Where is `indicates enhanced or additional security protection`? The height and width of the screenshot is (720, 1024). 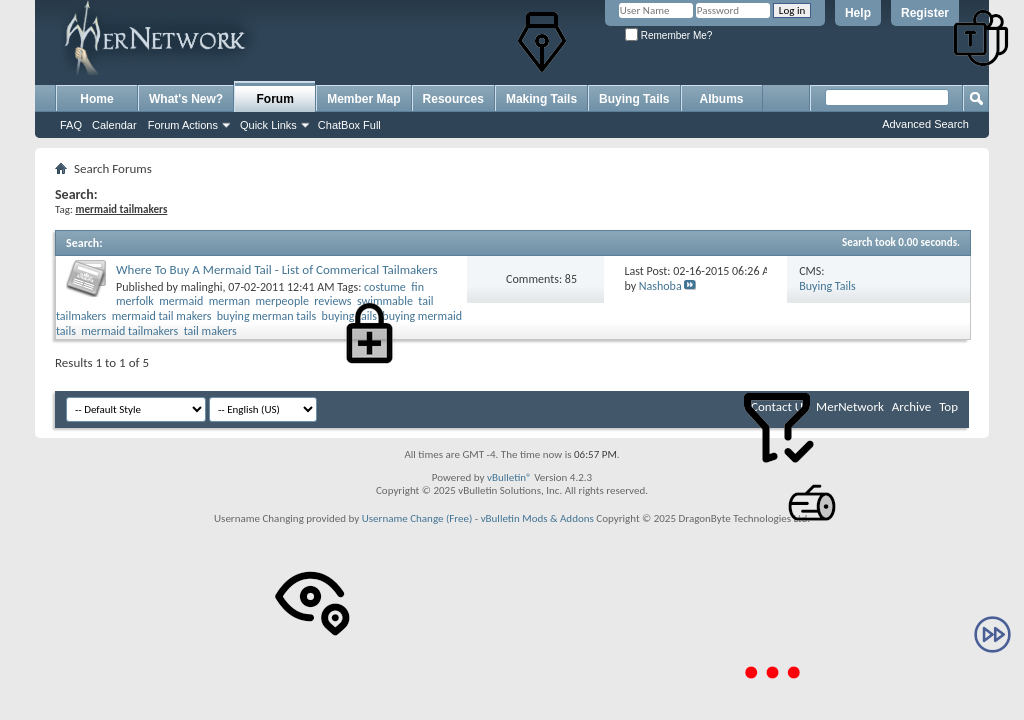 indicates enhanced or additional security protection is located at coordinates (369, 334).